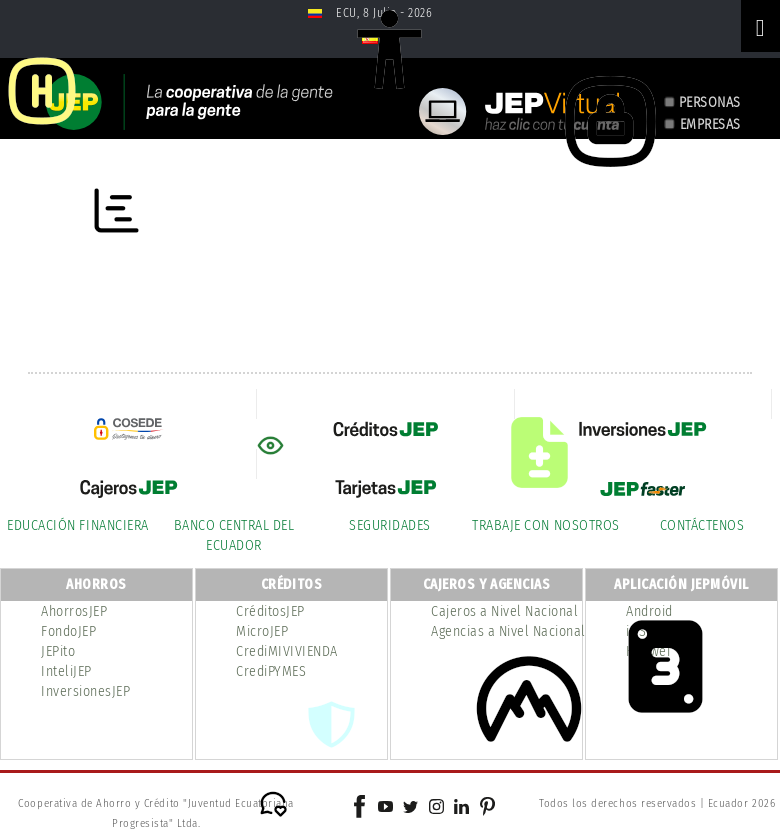 This screenshot has width=780, height=834. What do you see at coordinates (42, 91) in the screenshot?
I see `access hospital or medical services` at bounding box center [42, 91].